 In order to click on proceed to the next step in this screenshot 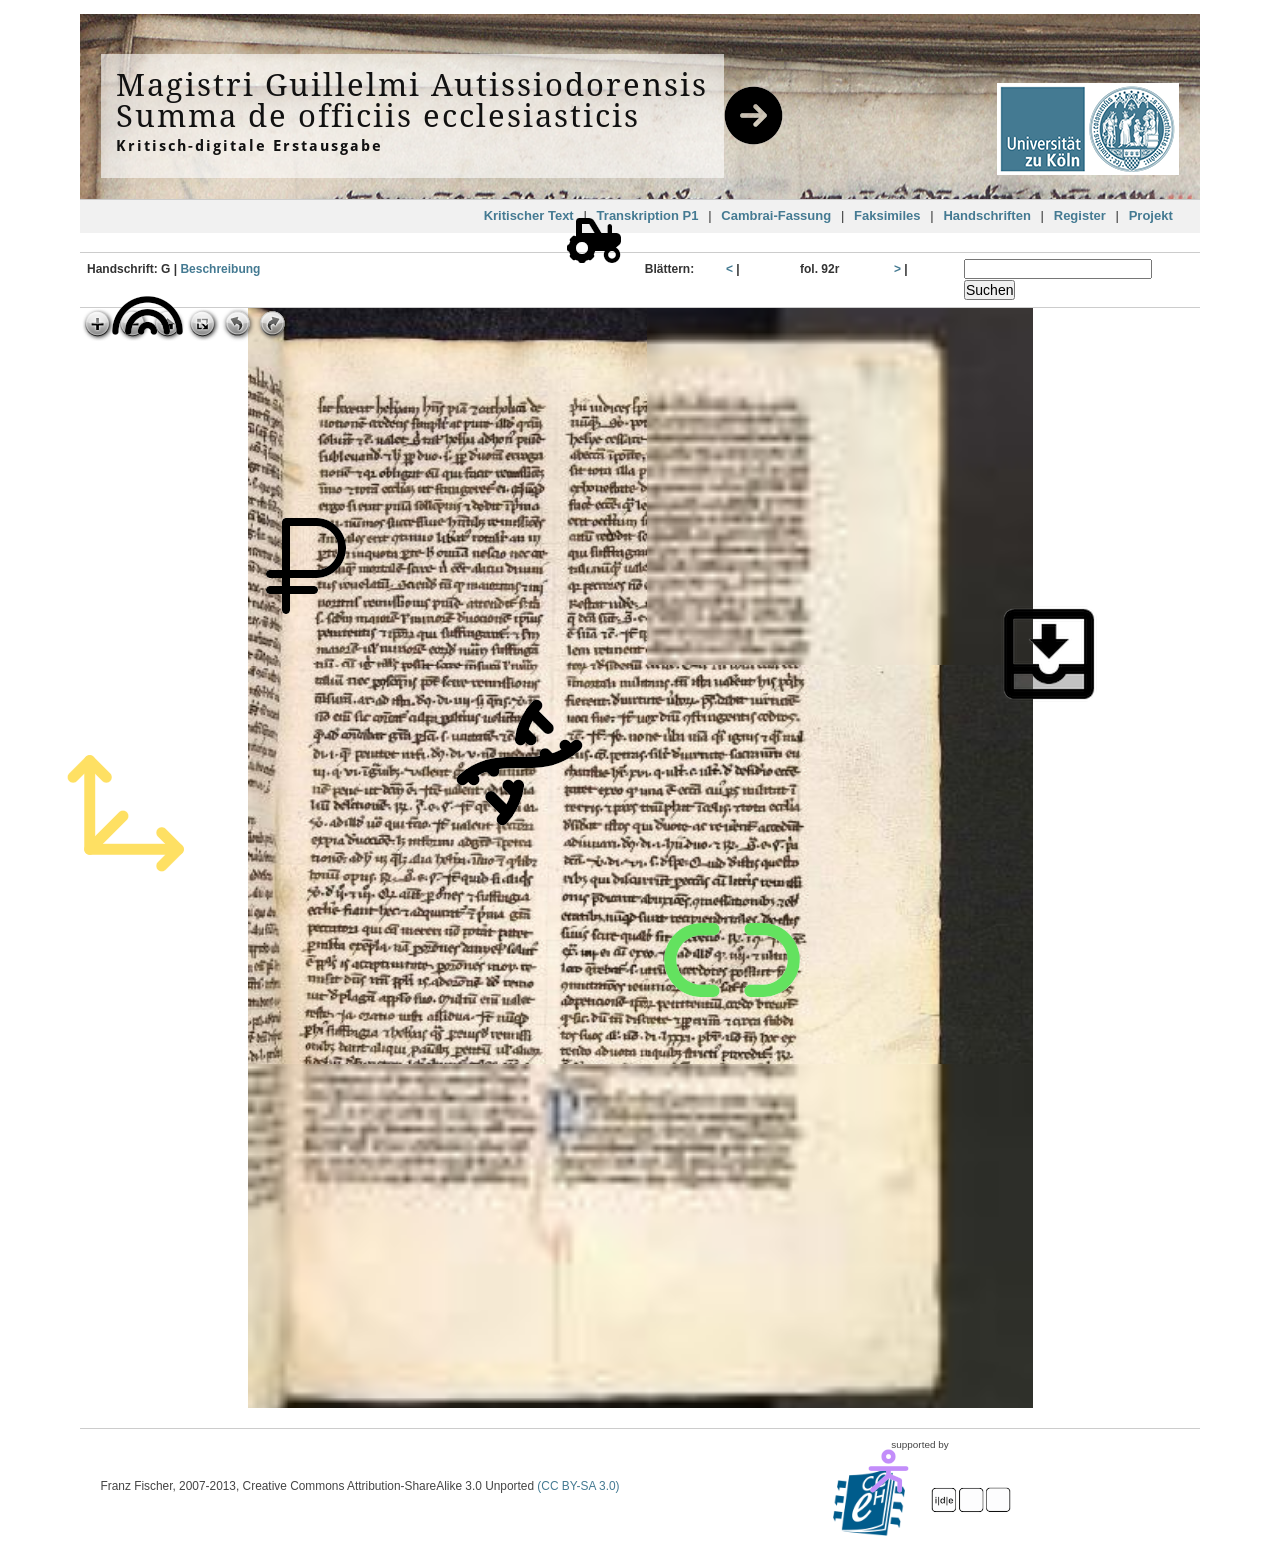, I will do `click(753, 115)`.